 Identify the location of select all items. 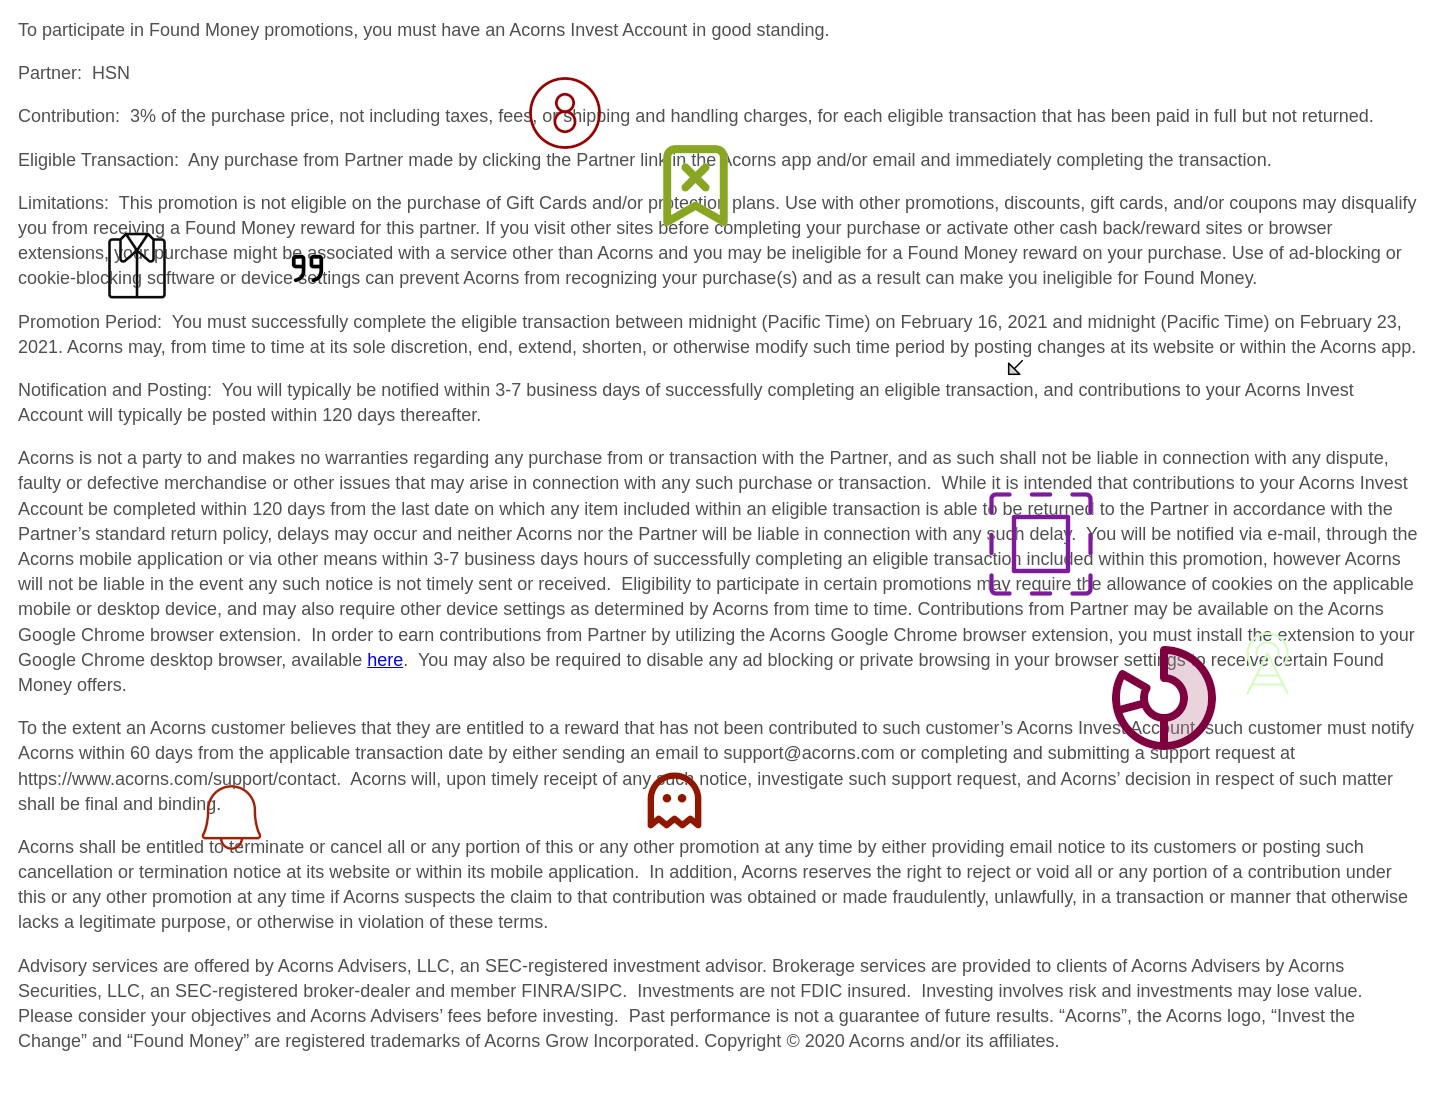
(1041, 544).